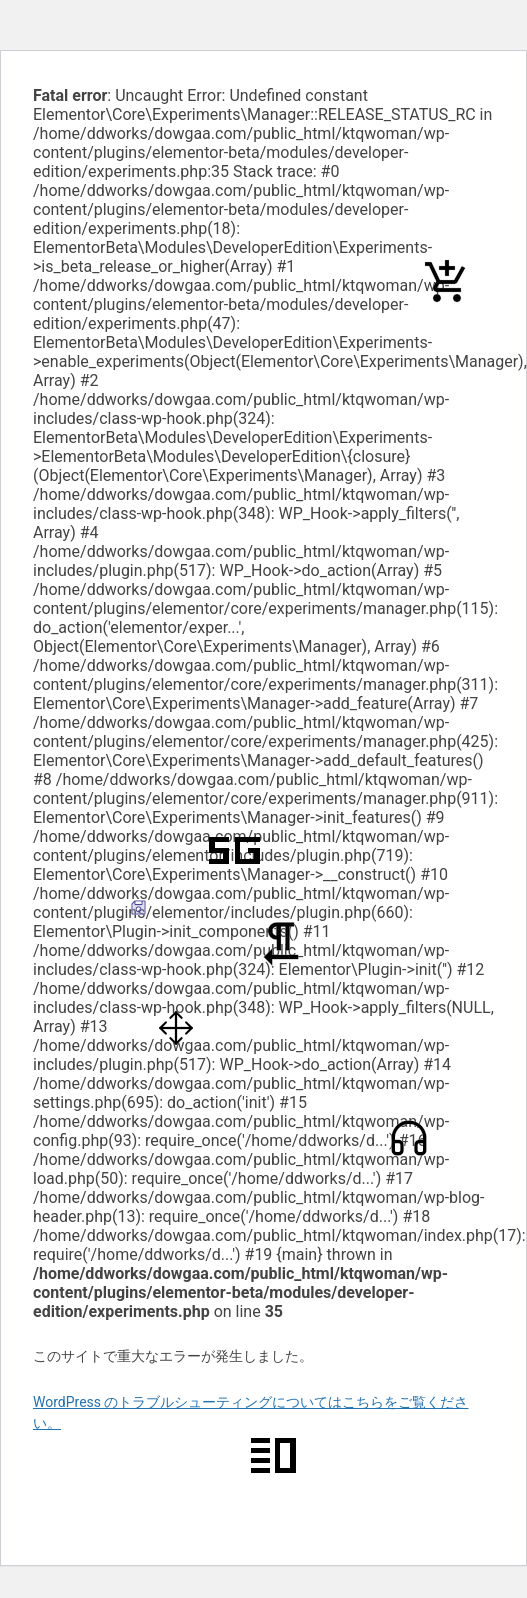  What do you see at coordinates (234, 850) in the screenshot?
I see `indicates 5G network connectivity status` at bounding box center [234, 850].